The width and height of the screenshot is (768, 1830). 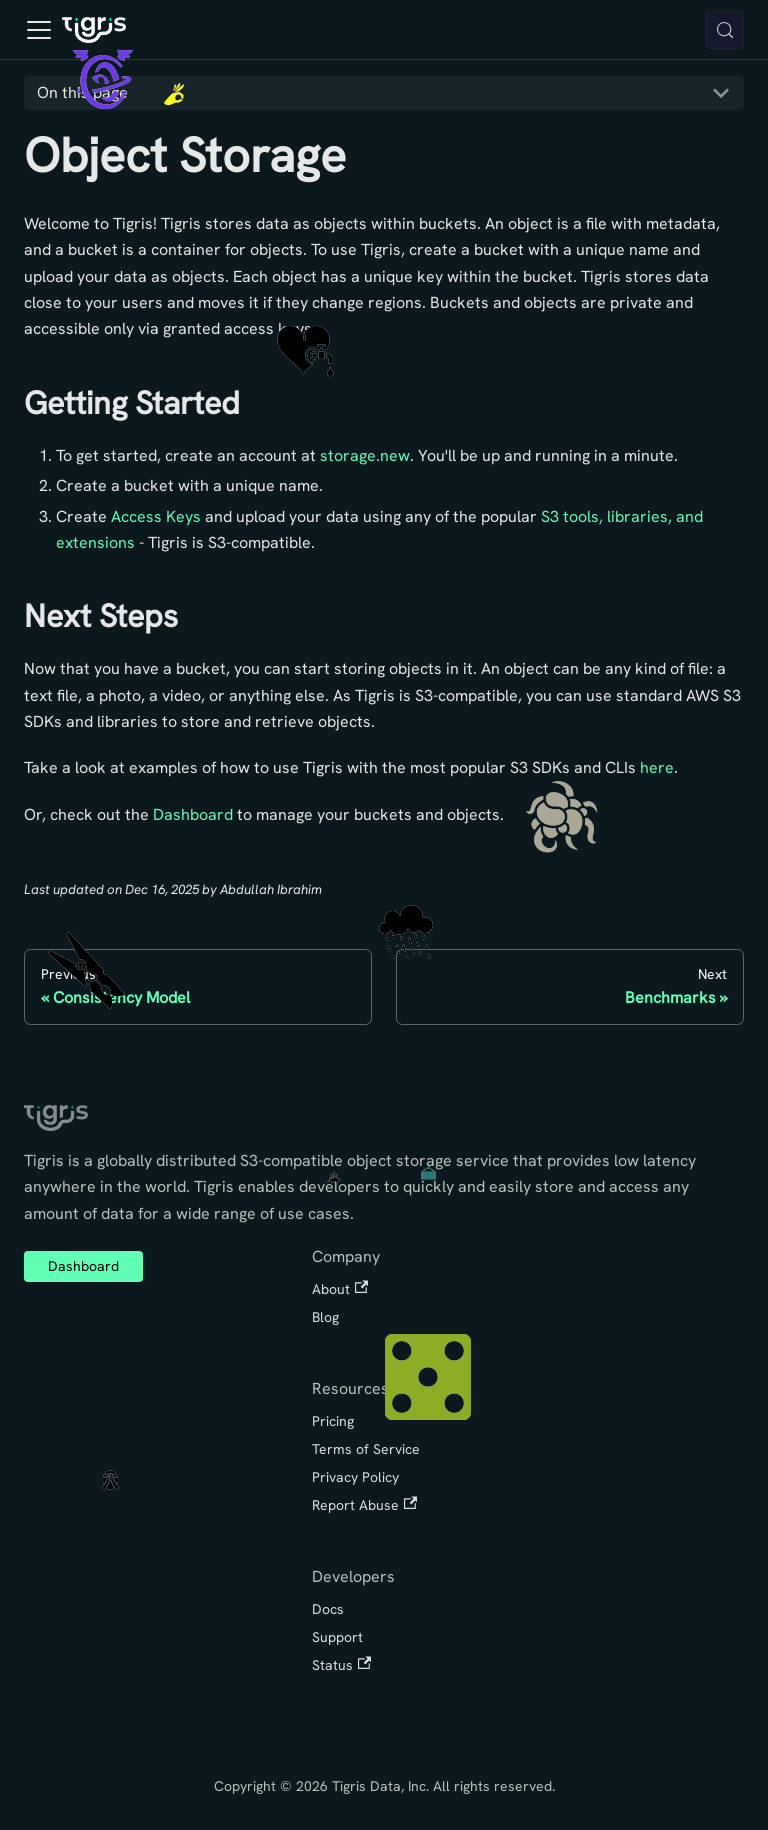 What do you see at coordinates (406, 932) in the screenshot?
I see `indicates rainy weather conditions` at bounding box center [406, 932].